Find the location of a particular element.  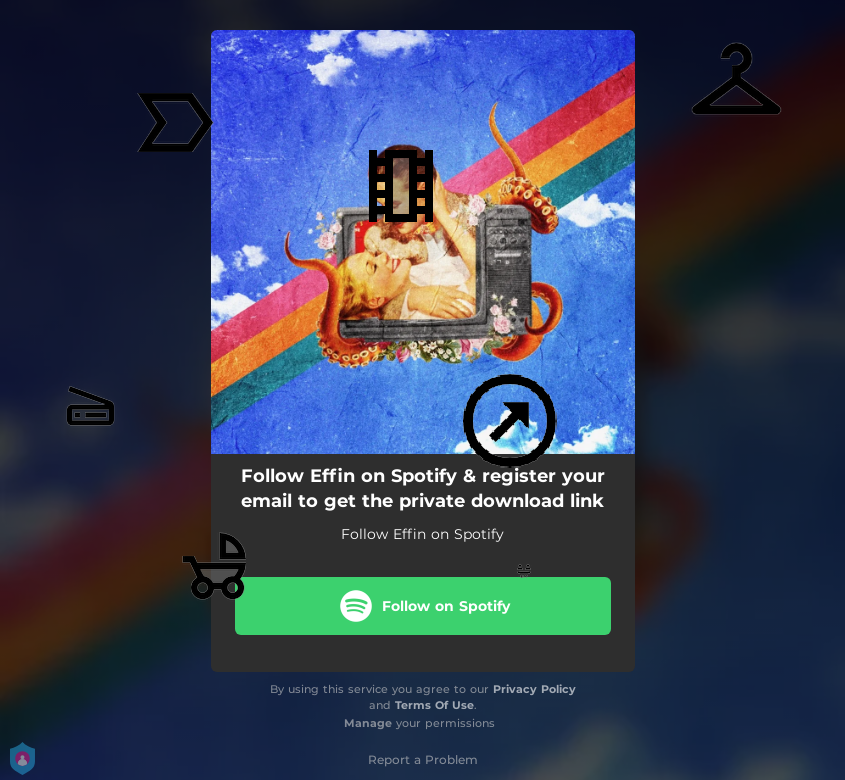

indicates social distancing requirement of 6 feet is located at coordinates (524, 571).